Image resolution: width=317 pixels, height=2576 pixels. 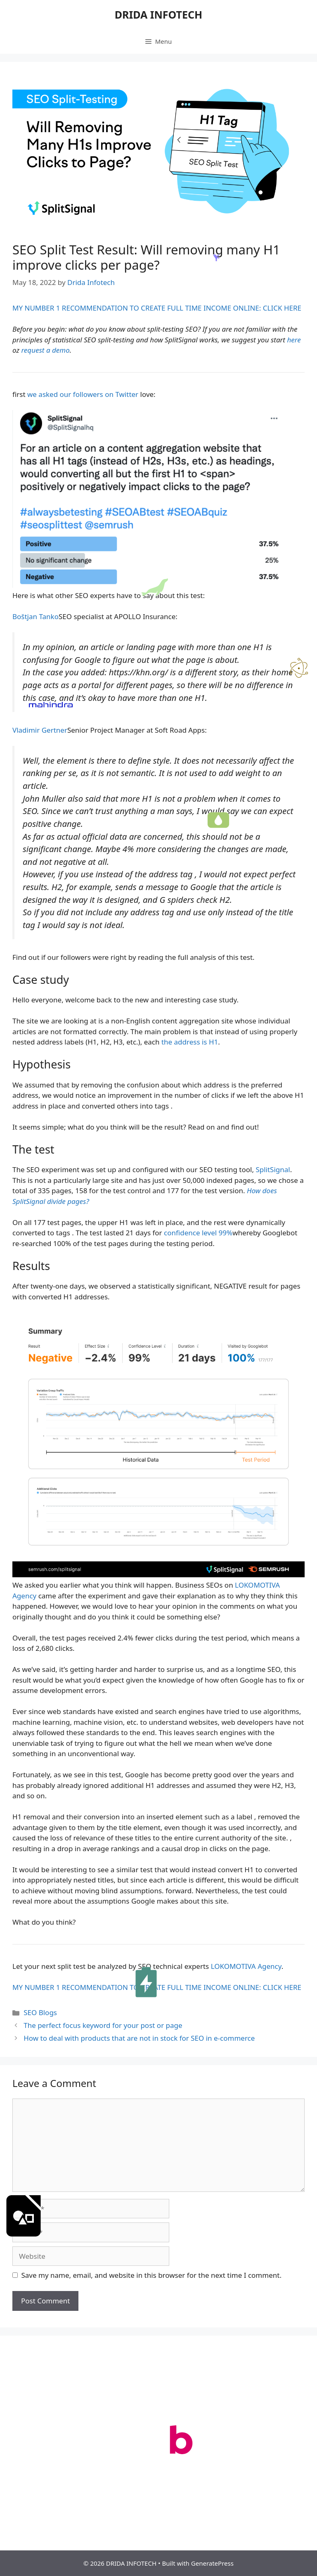 What do you see at coordinates (146, 1982) in the screenshot?
I see `battery charging status indicator` at bounding box center [146, 1982].